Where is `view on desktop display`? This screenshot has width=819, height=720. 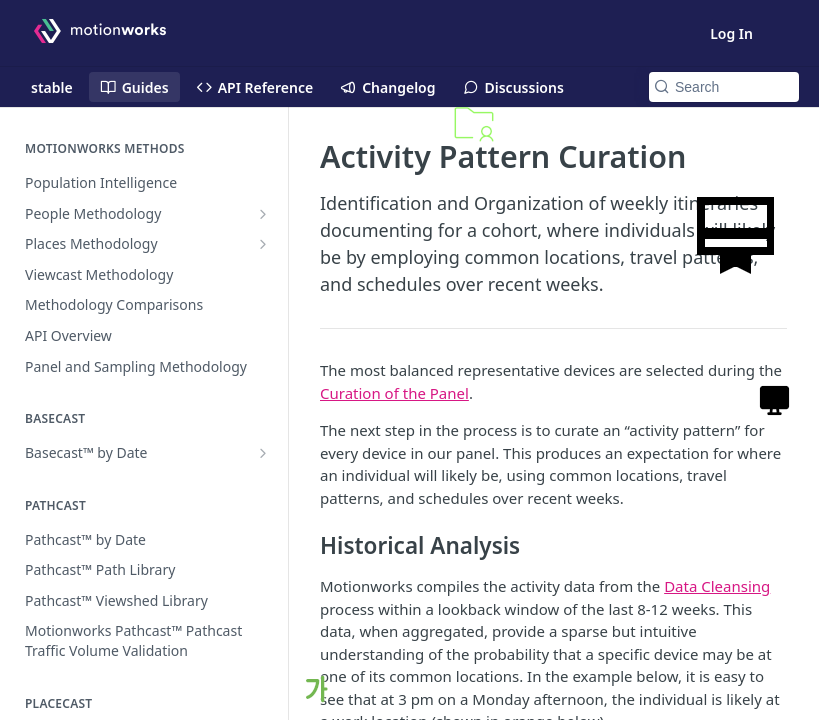 view on desktop display is located at coordinates (774, 400).